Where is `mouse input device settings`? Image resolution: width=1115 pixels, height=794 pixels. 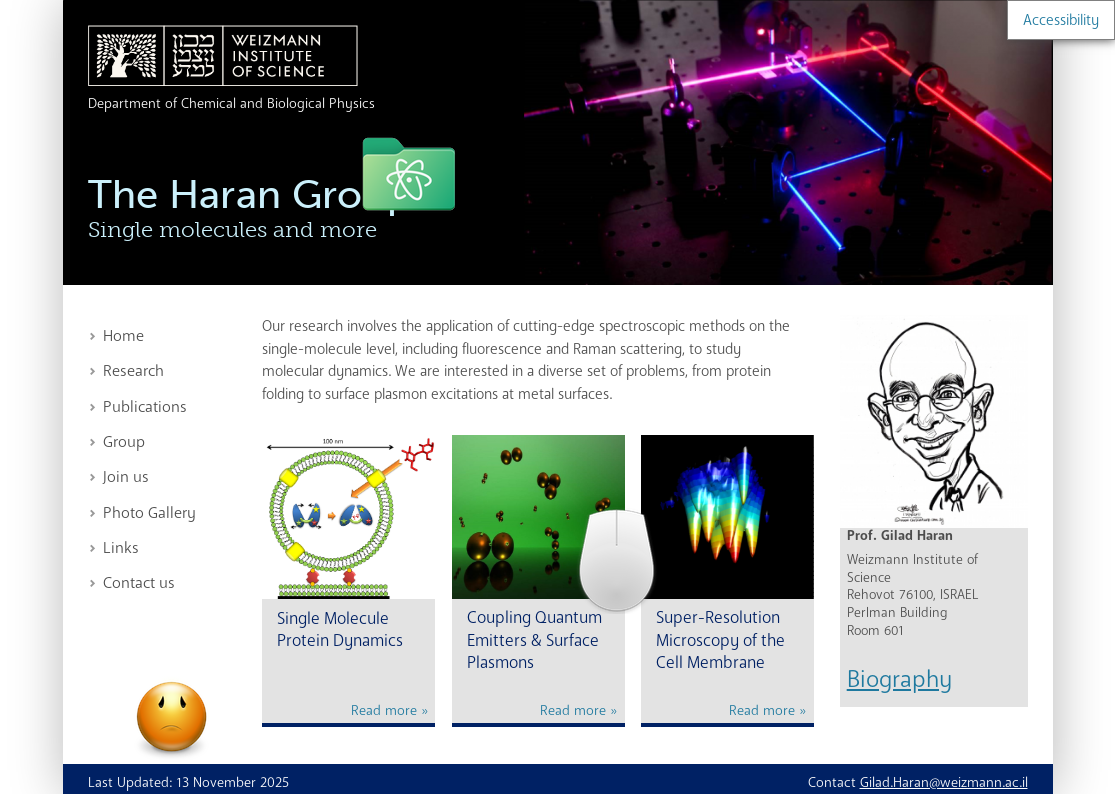
mouse input device settings is located at coordinates (617, 560).